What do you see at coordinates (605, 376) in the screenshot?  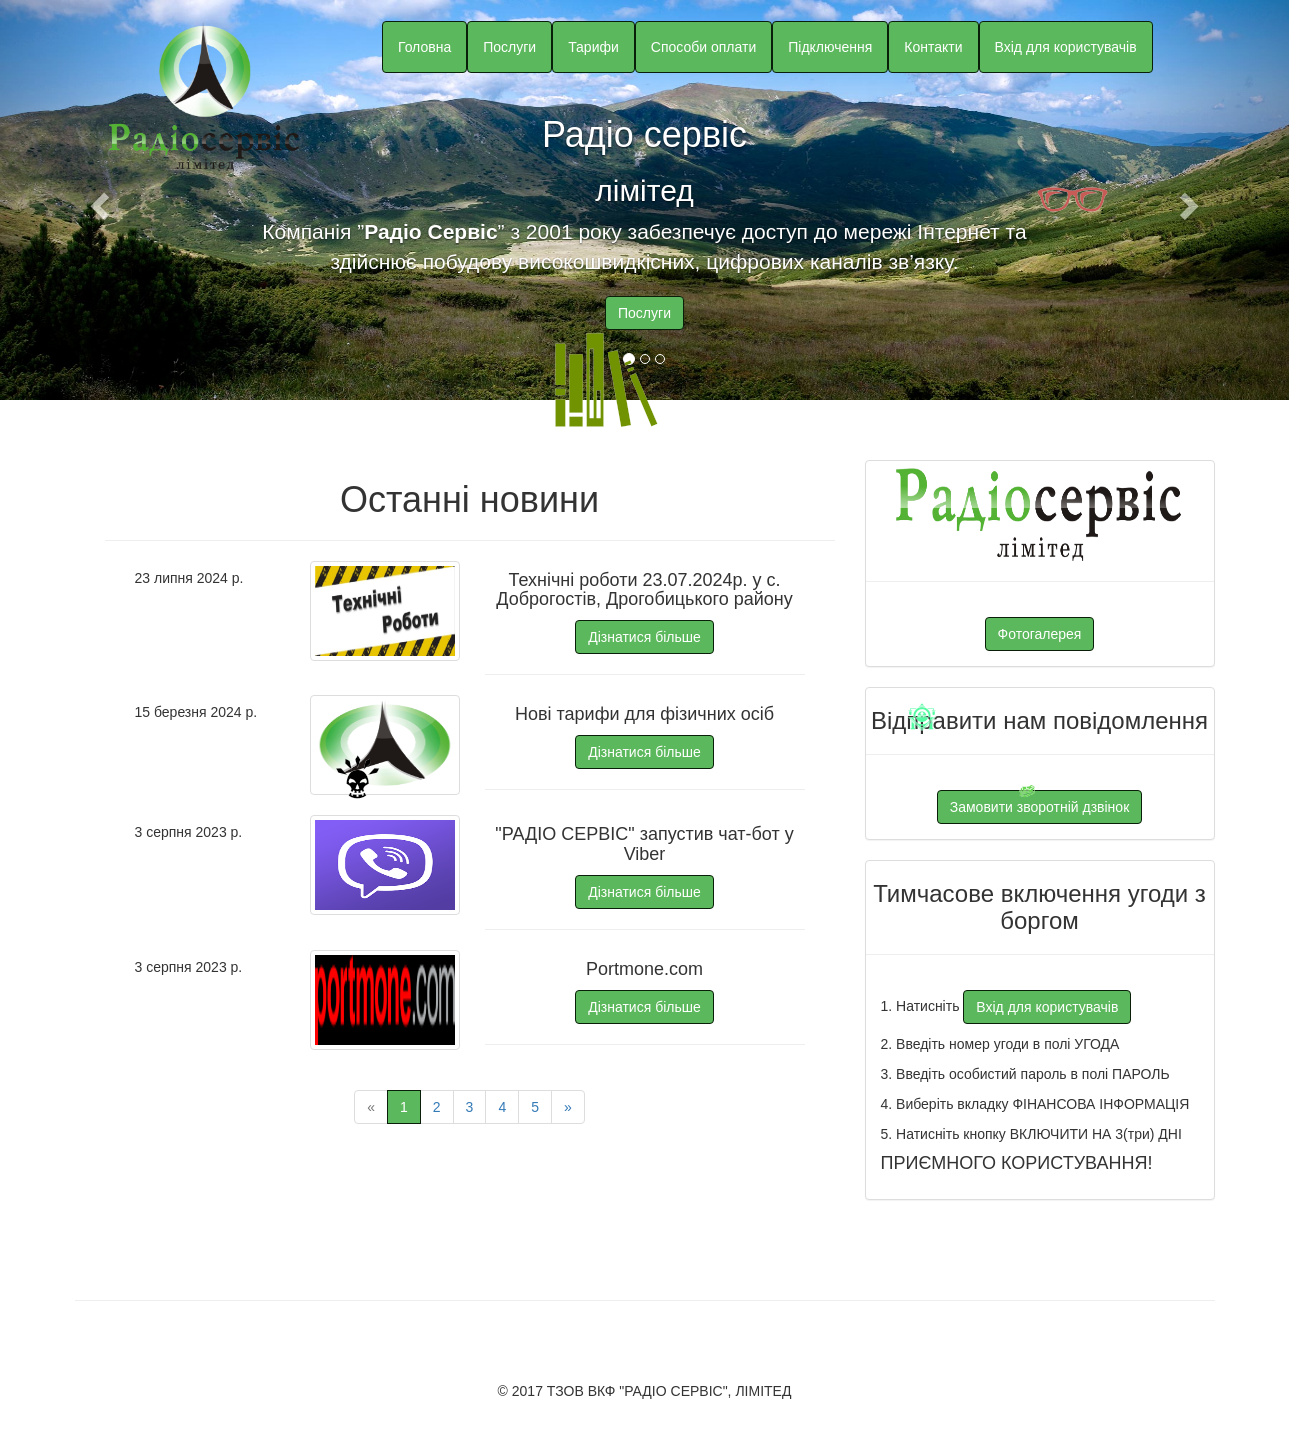 I see `access your library or book collection` at bounding box center [605, 376].